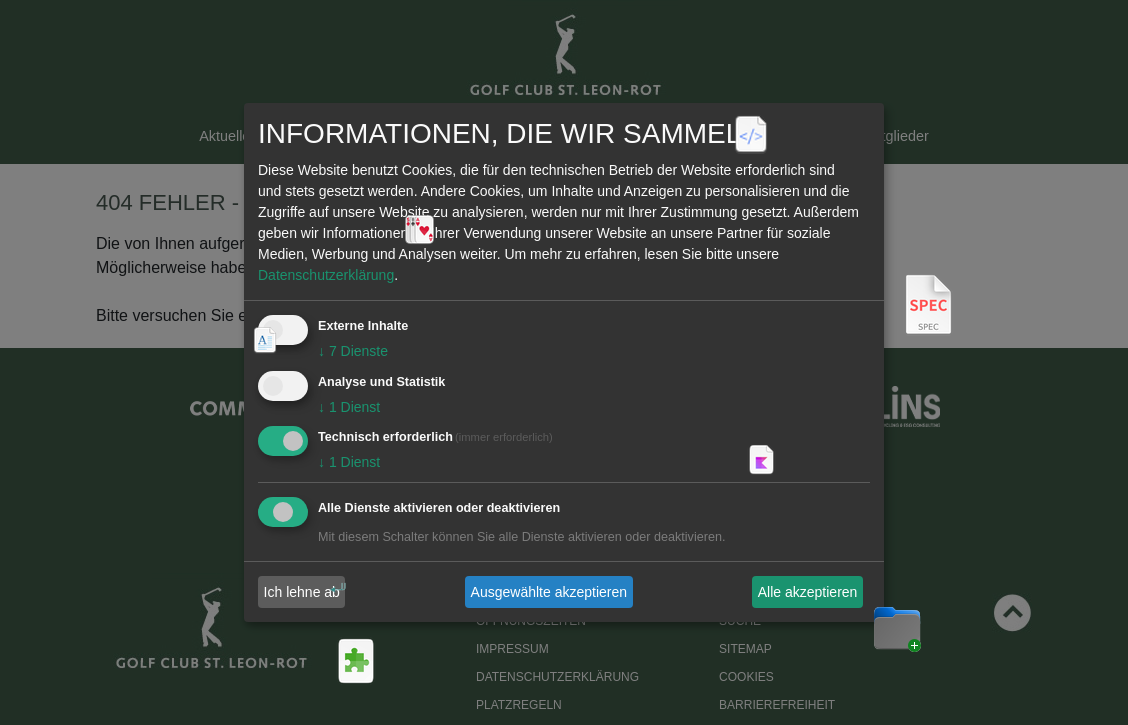 This screenshot has width=1128, height=725. Describe the element at coordinates (897, 628) in the screenshot. I see `create a new folder` at that location.